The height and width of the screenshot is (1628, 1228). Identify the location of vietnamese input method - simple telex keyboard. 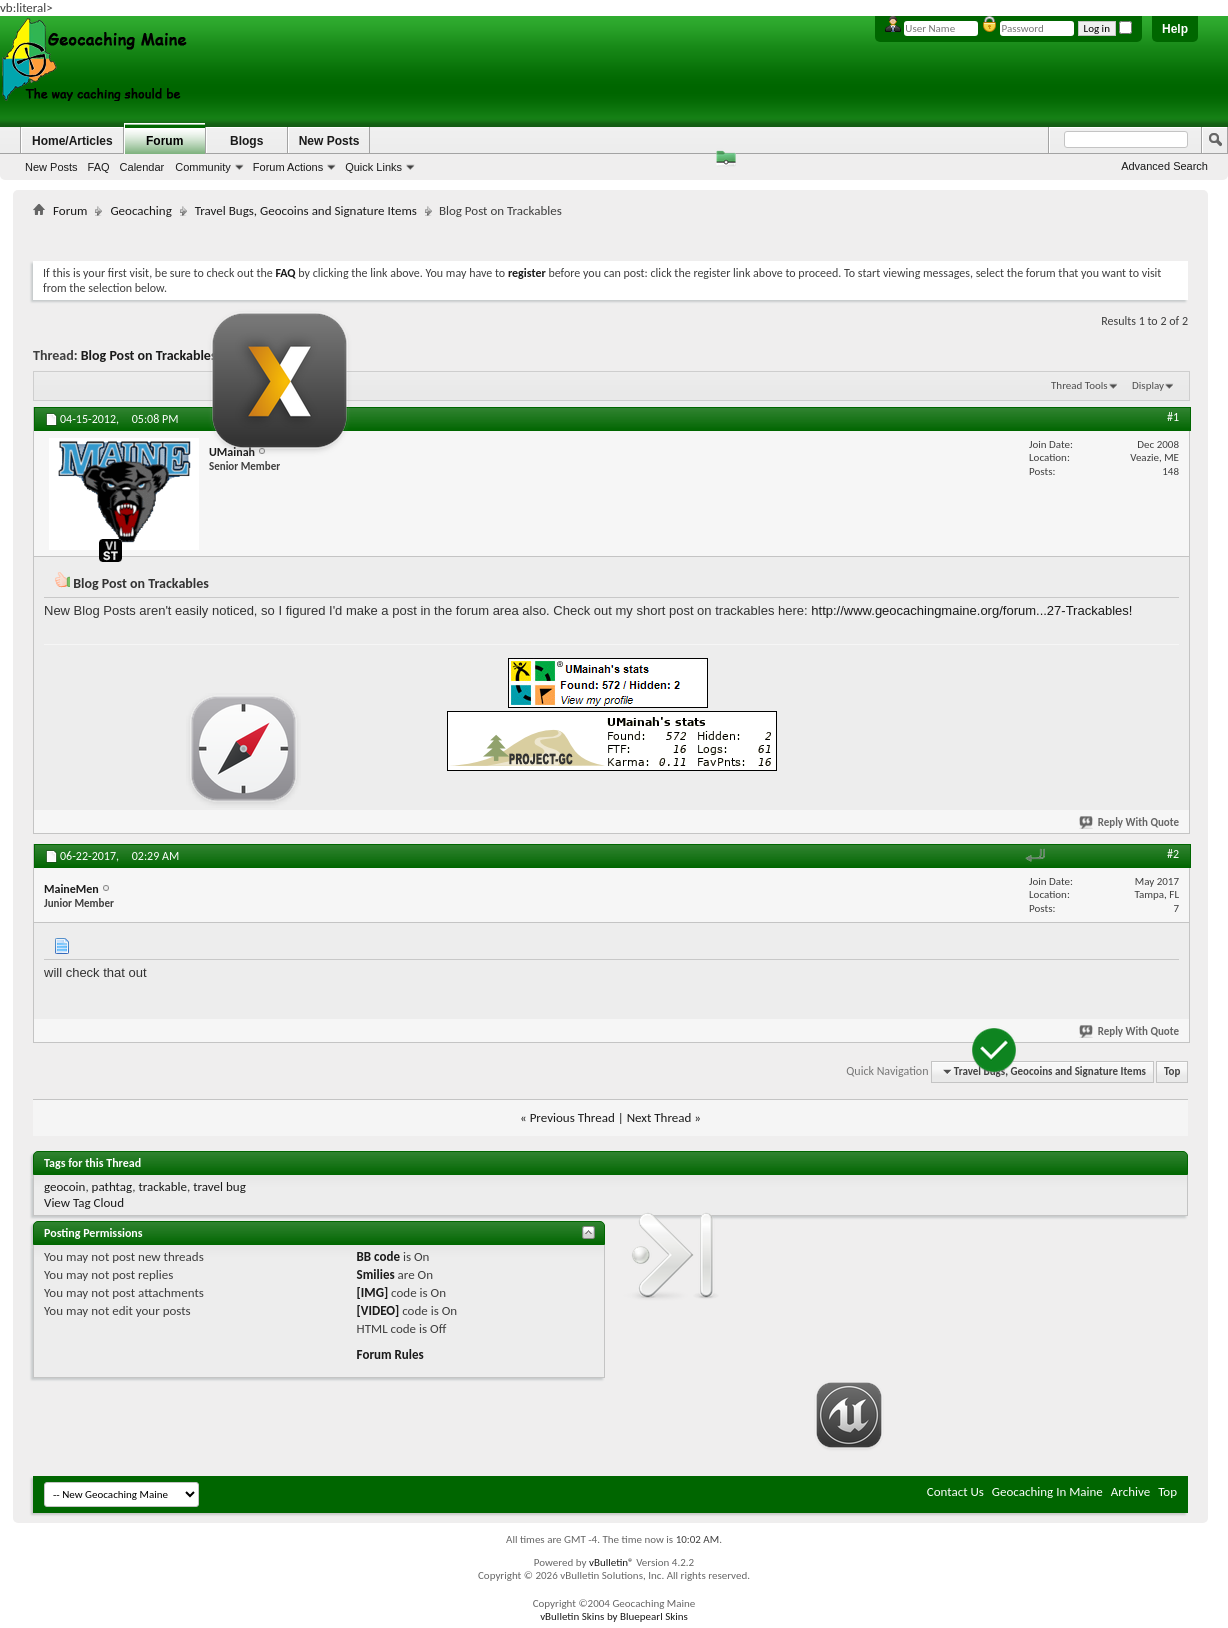
(110, 550).